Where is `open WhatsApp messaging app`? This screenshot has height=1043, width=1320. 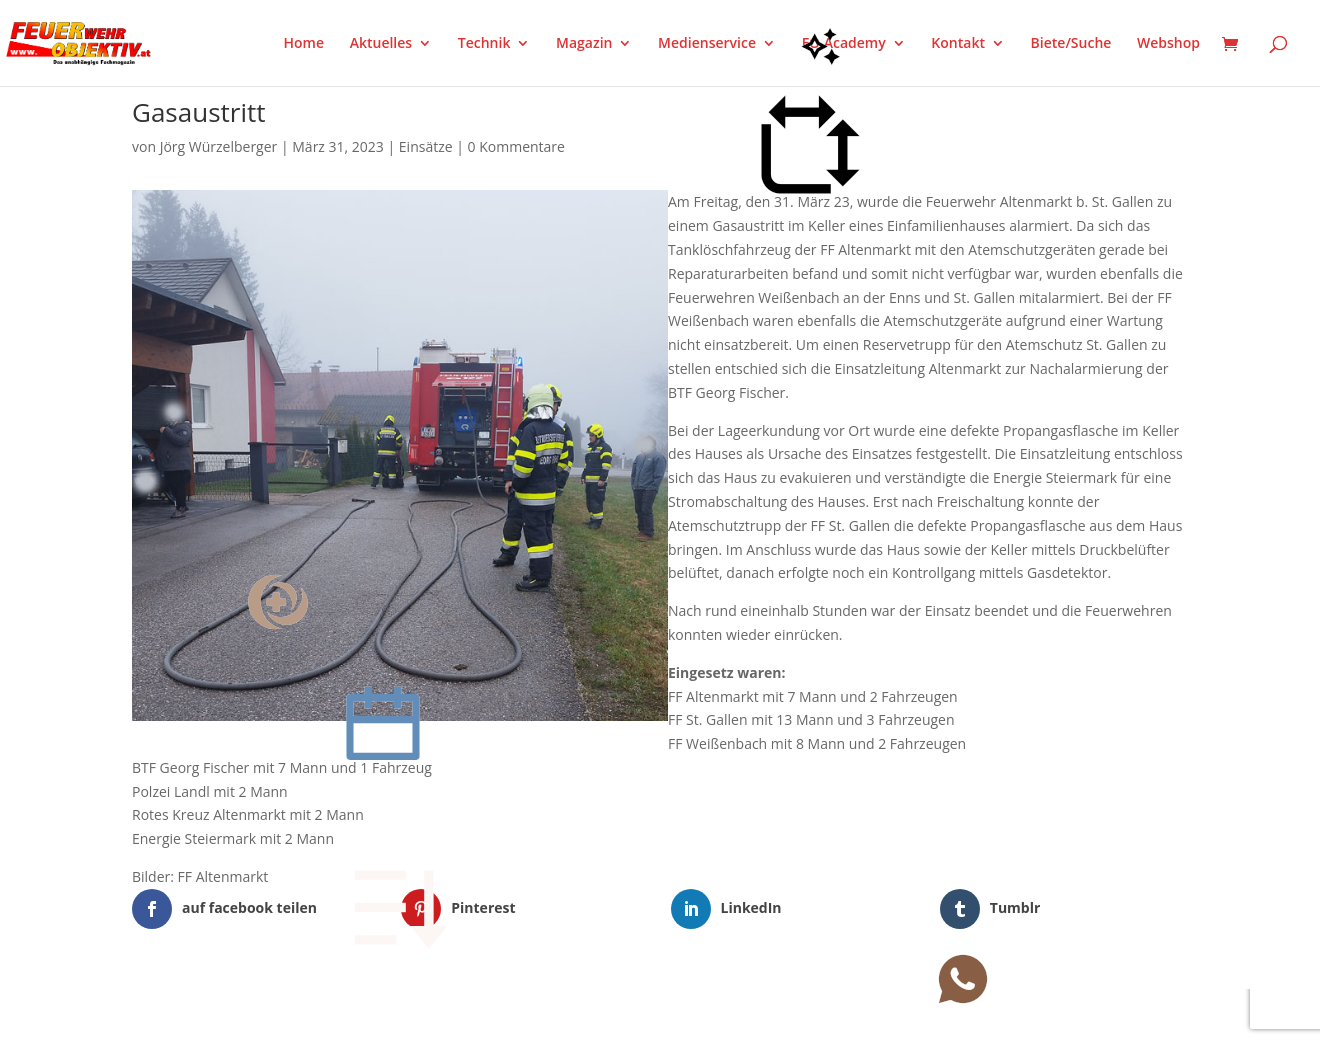
open WhatsApp messaging app is located at coordinates (963, 979).